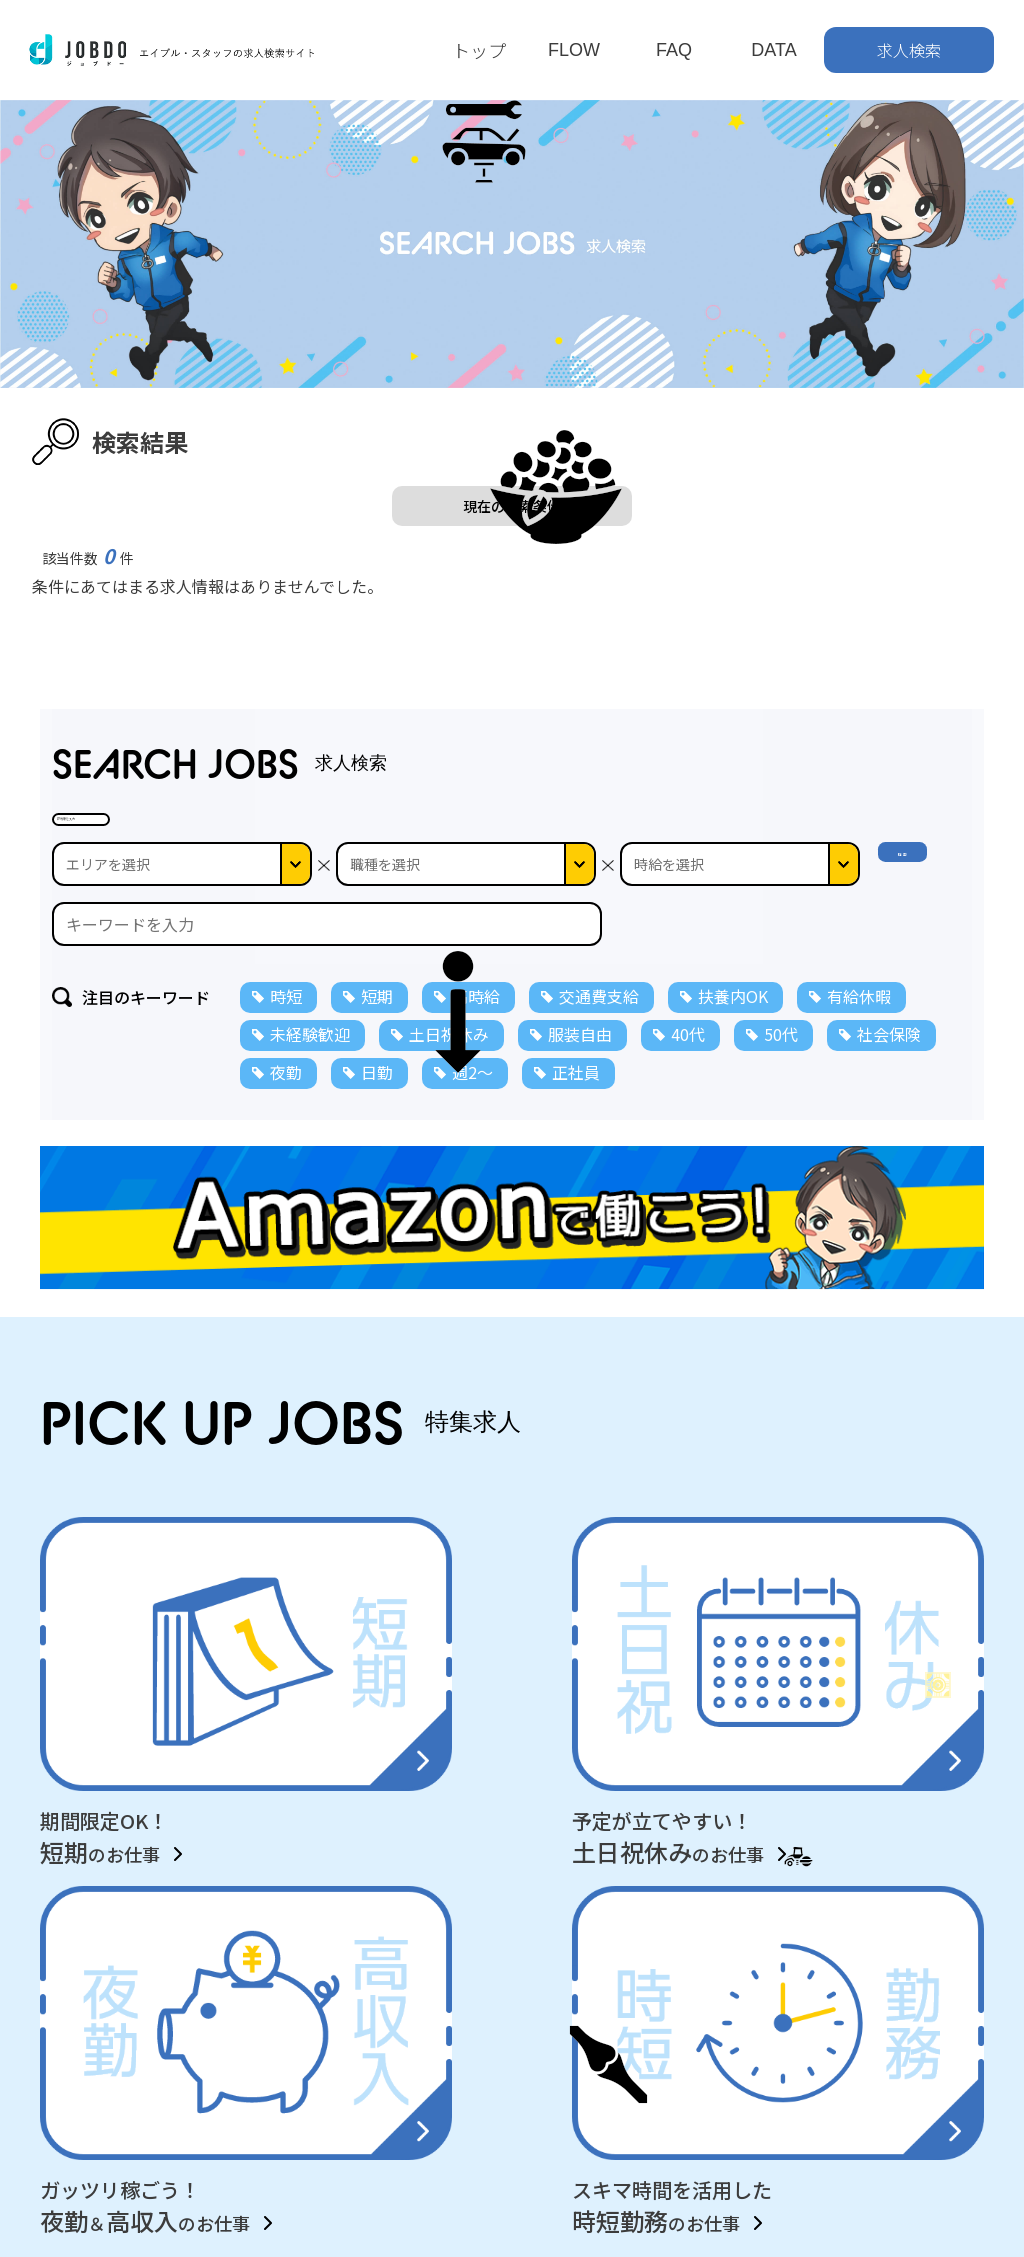 This screenshot has width=1024, height=2257. What do you see at coordinates (458, 1012) in the screenshot?
I see `indicates a falling or dropping action in gameplay` at bounding box center [458, 1012].